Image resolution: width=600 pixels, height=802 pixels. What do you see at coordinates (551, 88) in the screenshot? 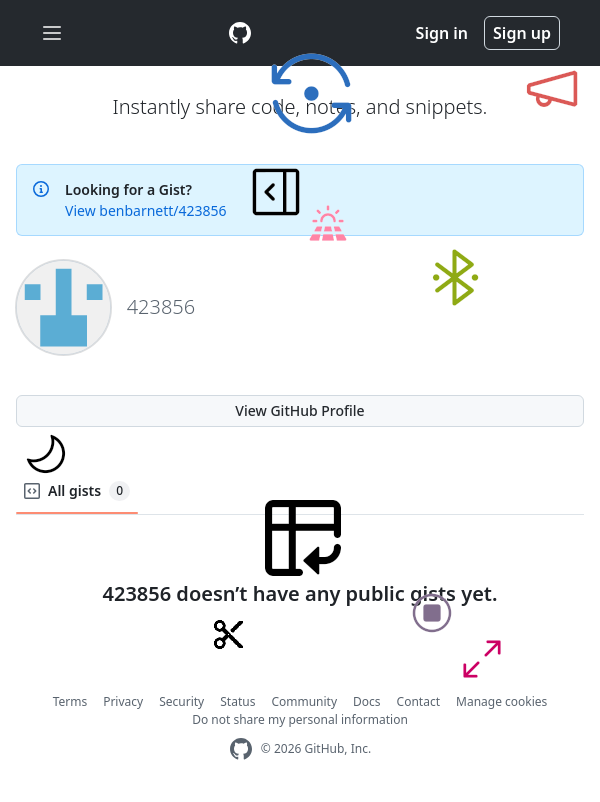
I see `make an announcement or broadcast` at bounding box center [551, 88].